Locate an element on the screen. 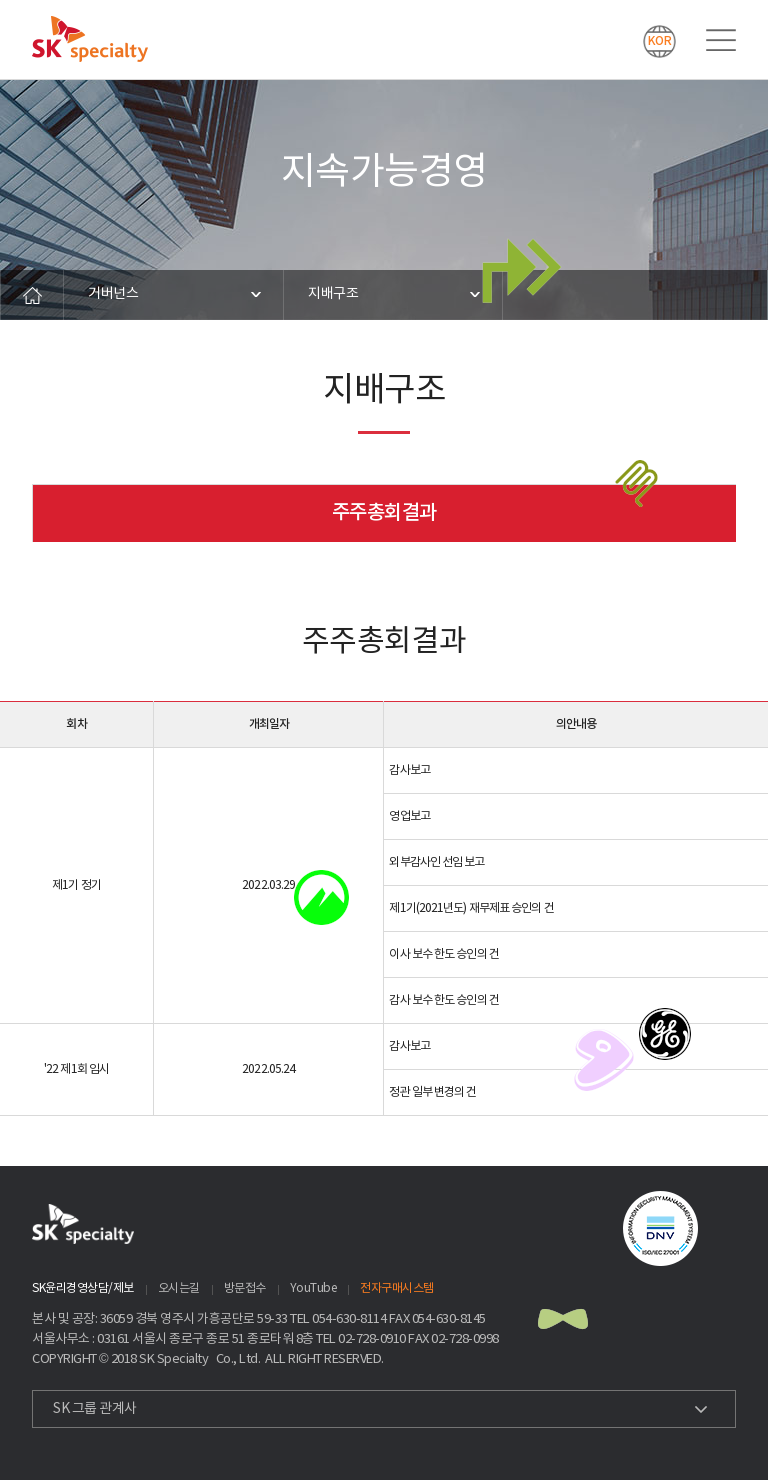 The height and width of the screenshot is (1480, 768). jhipster application framework logo is located at coordinates (563, 1319).